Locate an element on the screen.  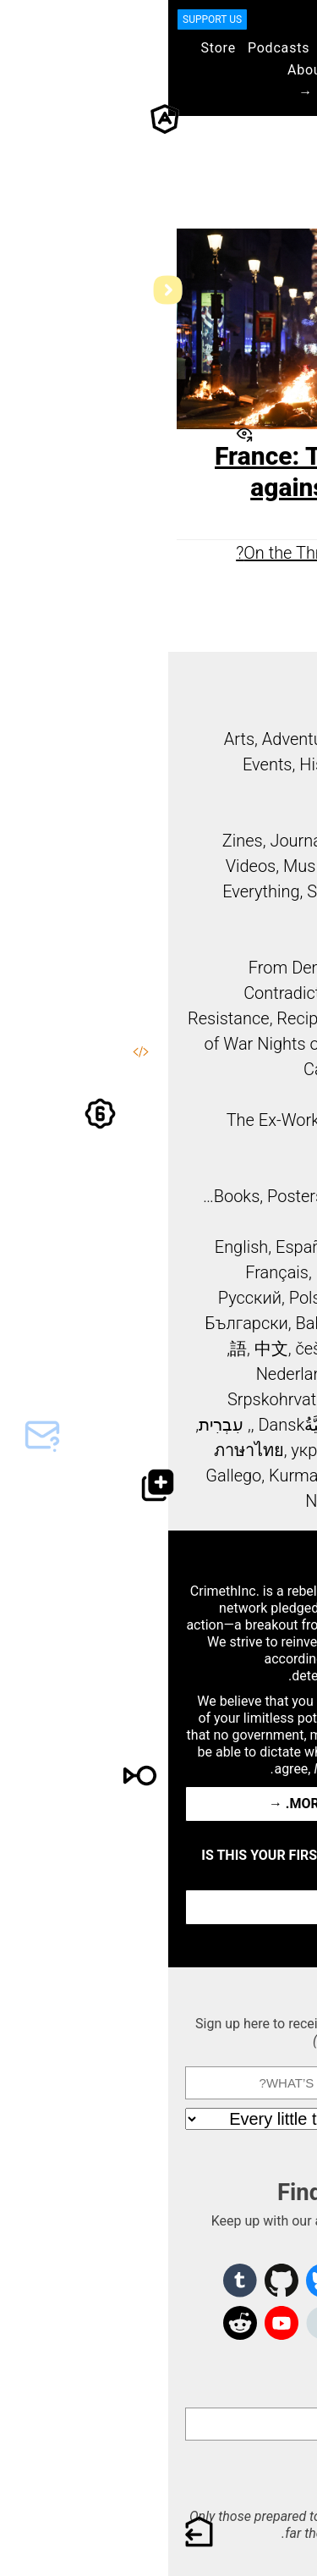
go to next item or step is located at coordinates (167, 290).